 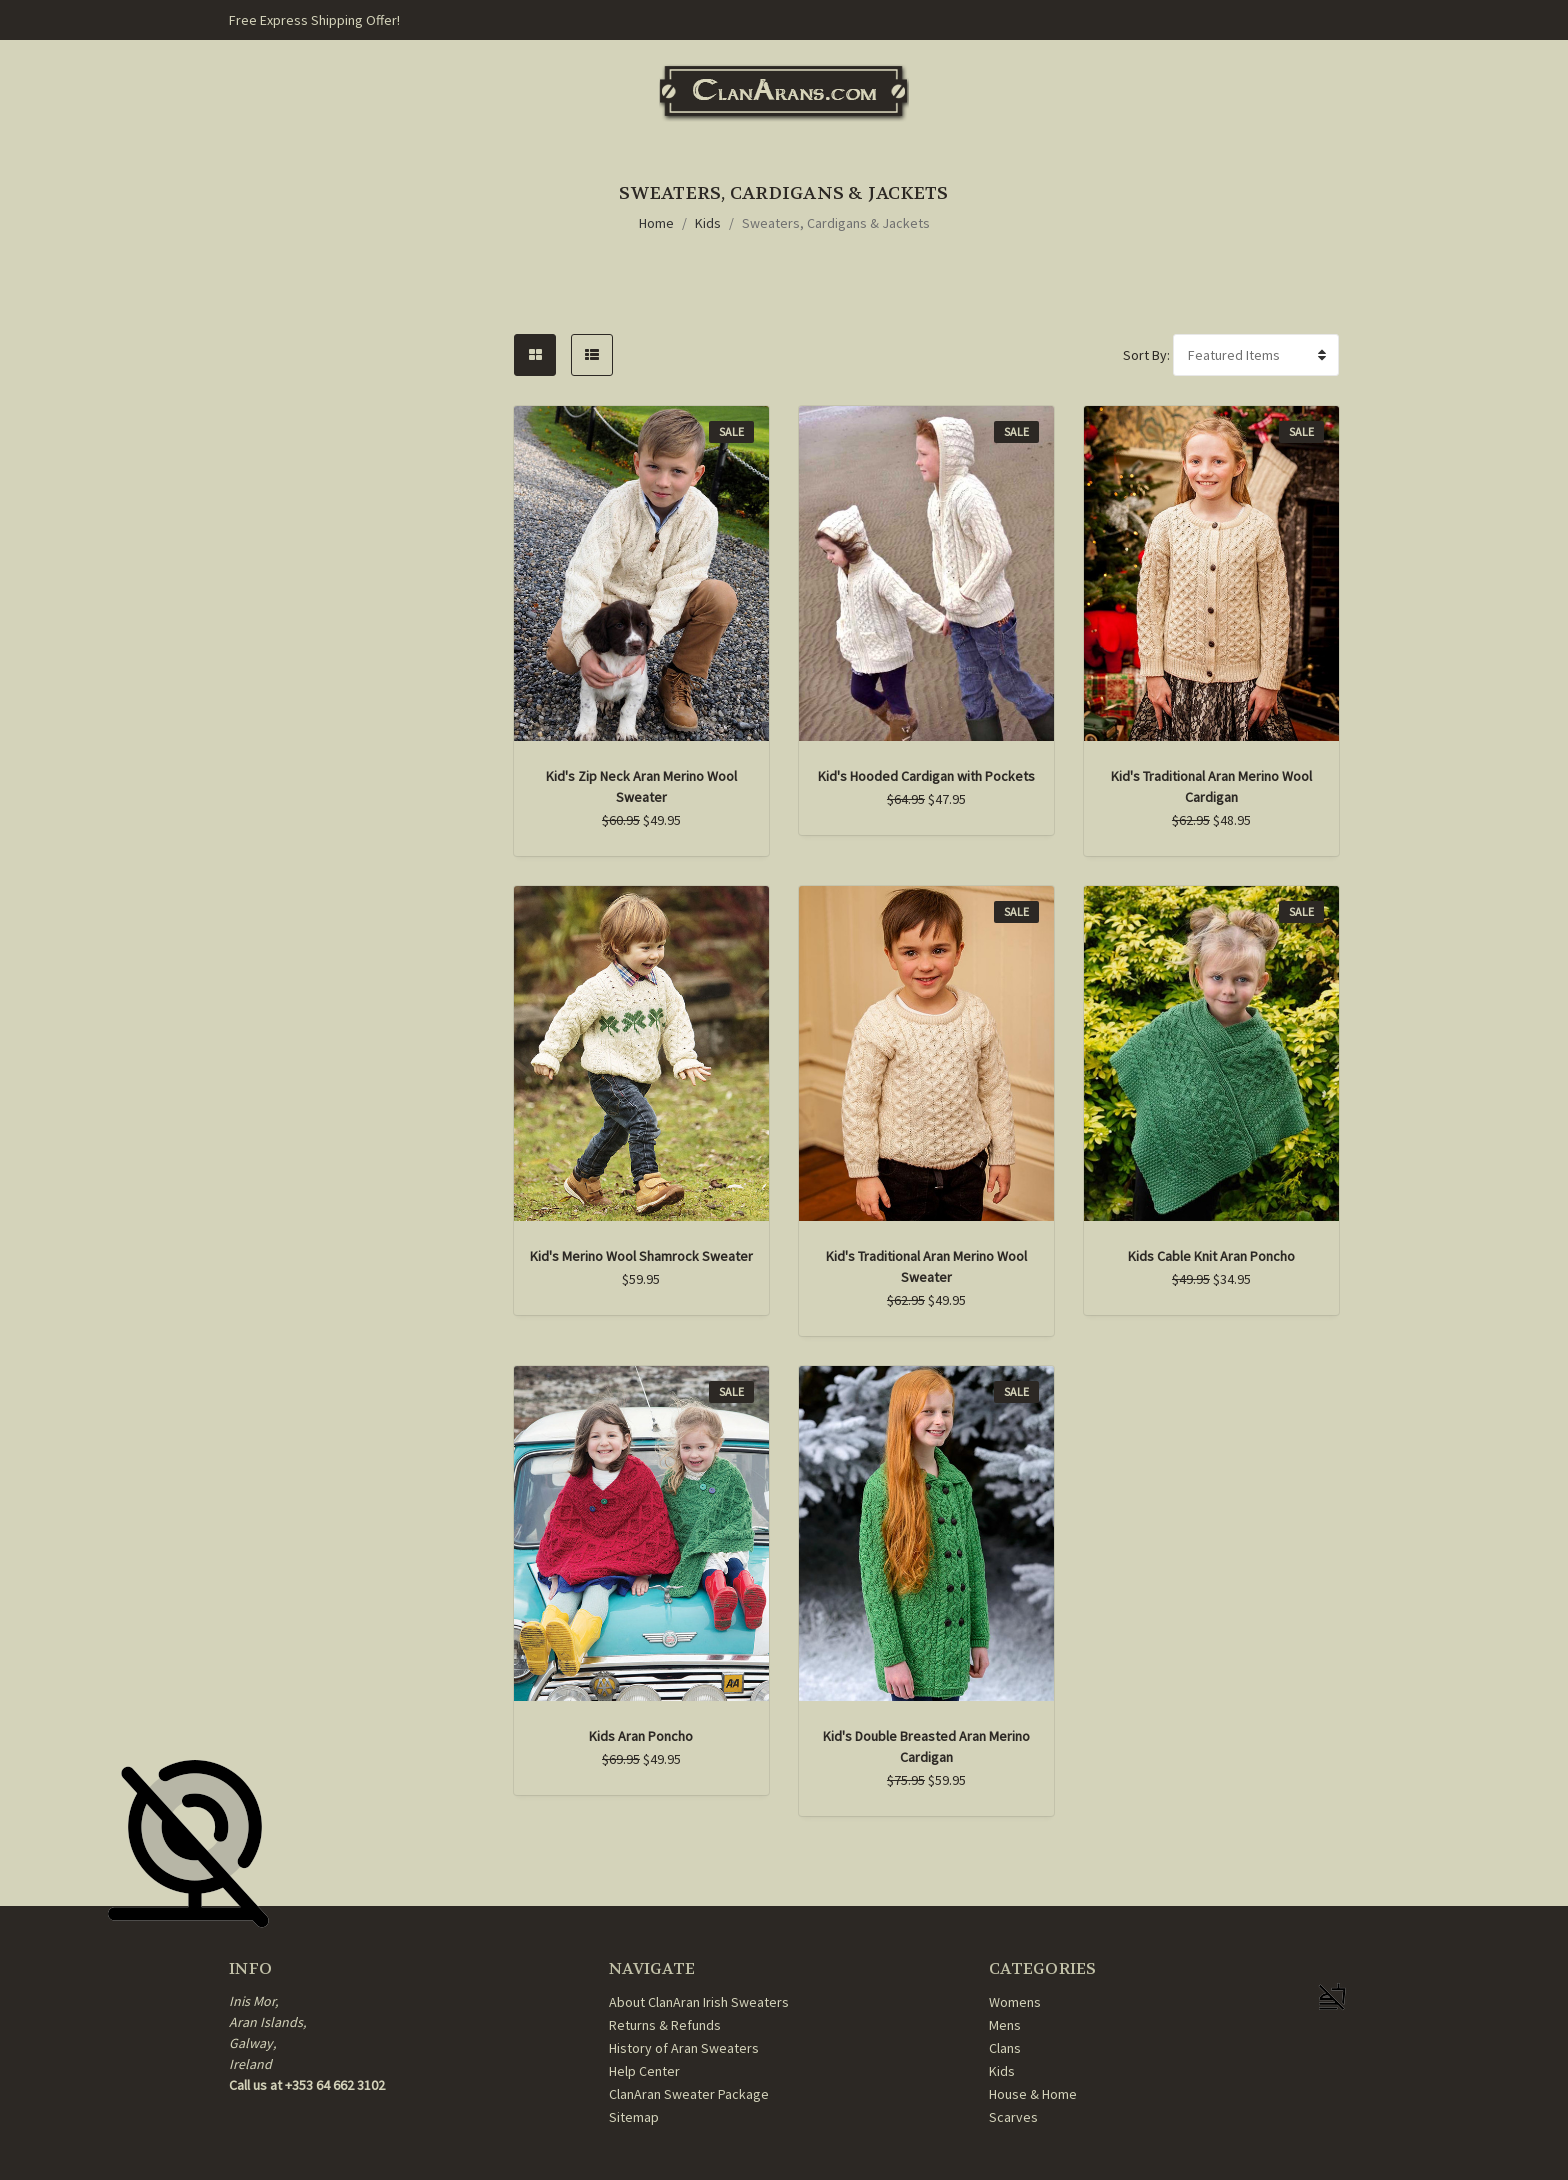 I want to click on webcam is disabled or turned off, so click(x=195, y=1847).